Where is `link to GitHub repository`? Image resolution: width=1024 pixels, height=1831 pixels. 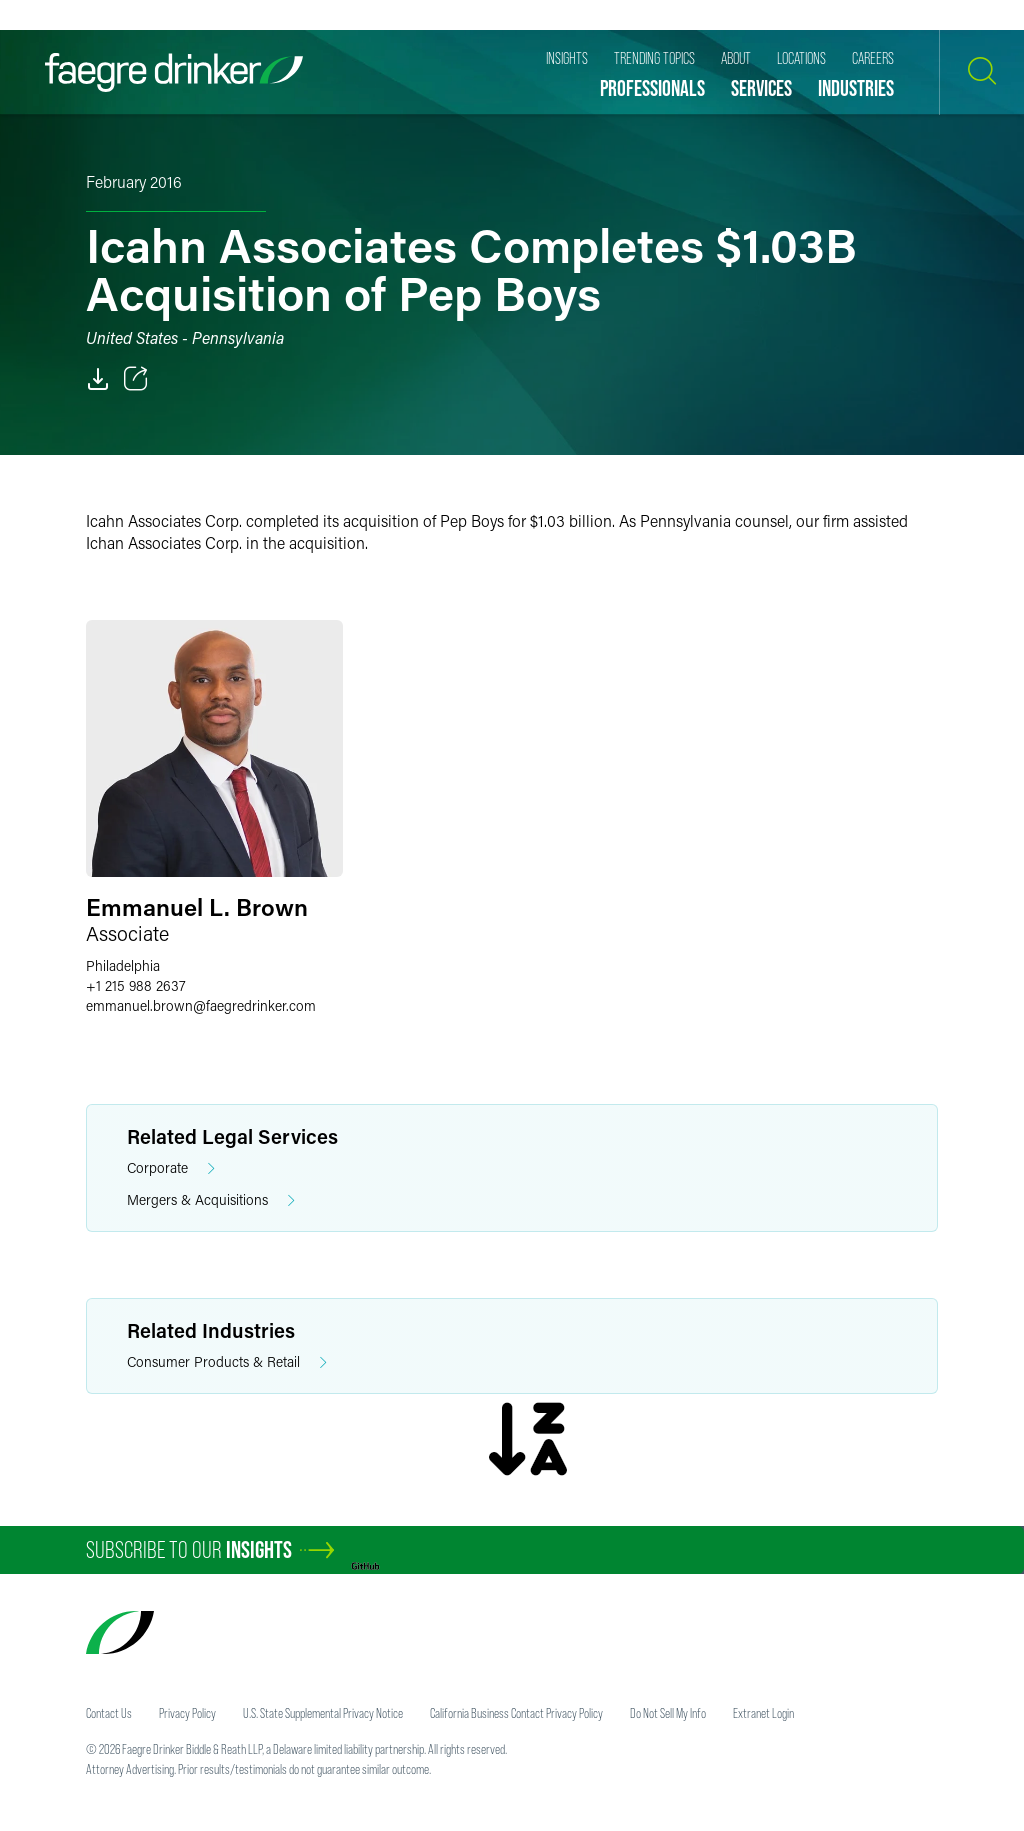 link to GitHub repository is located at coordinates (365, 1566).